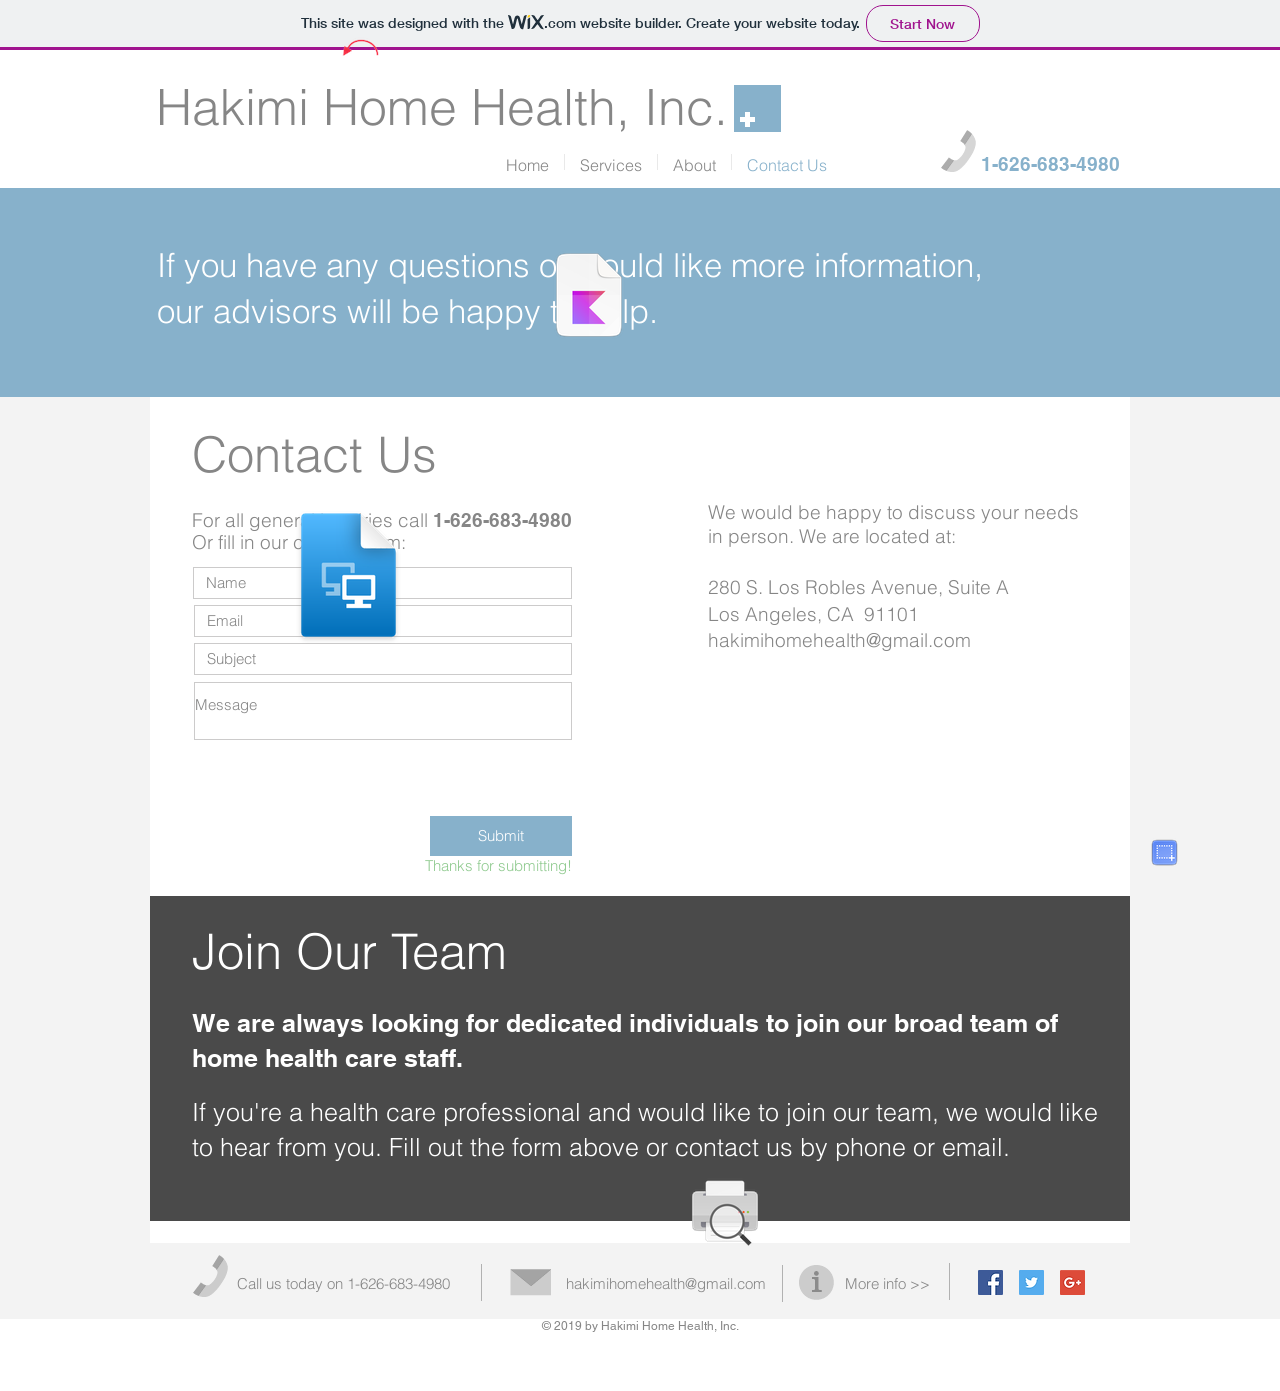 Image resolution: width=1280 pixels, height=1391 pixels. Describe the element at coordinates (348, 577) in the screenshot. I see `open a remote desktop connection file` at that location.